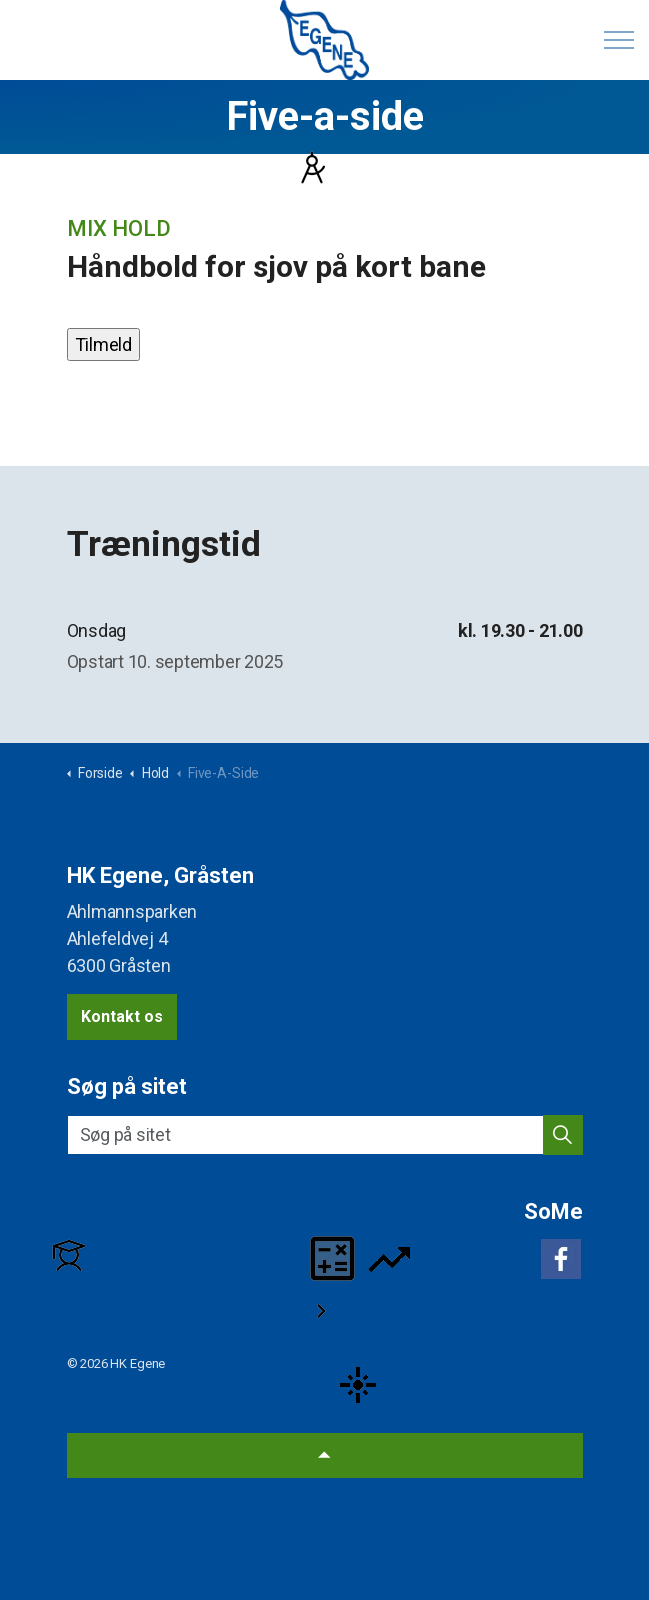 The image size is (649, 1600). Describe the element at coordinates (389, 1260) in the screenshot. I see `view trending or popular content` at that location.